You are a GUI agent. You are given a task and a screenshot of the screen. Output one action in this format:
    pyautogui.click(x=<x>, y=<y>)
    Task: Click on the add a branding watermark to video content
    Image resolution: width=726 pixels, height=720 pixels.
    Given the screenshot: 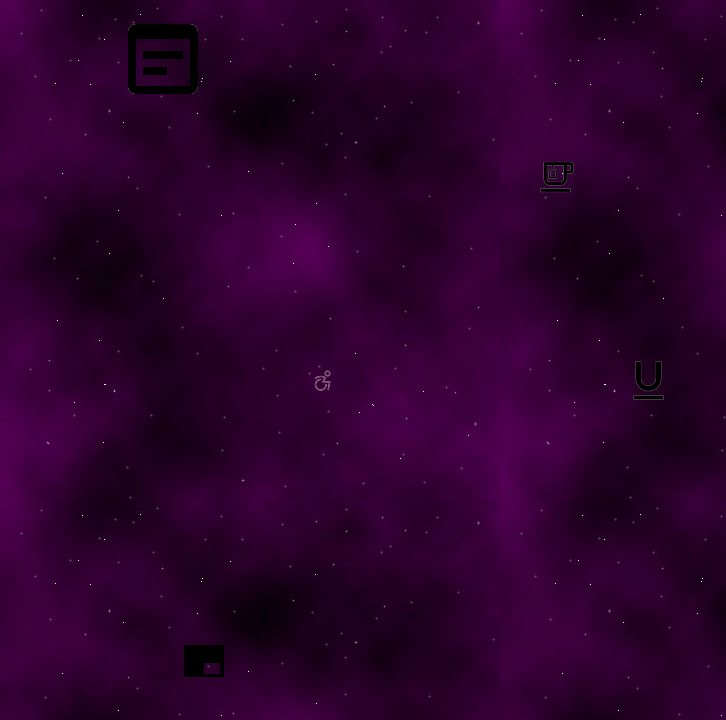 What is the action you would take?
    pyautogui.click(x=204, y=661)
    